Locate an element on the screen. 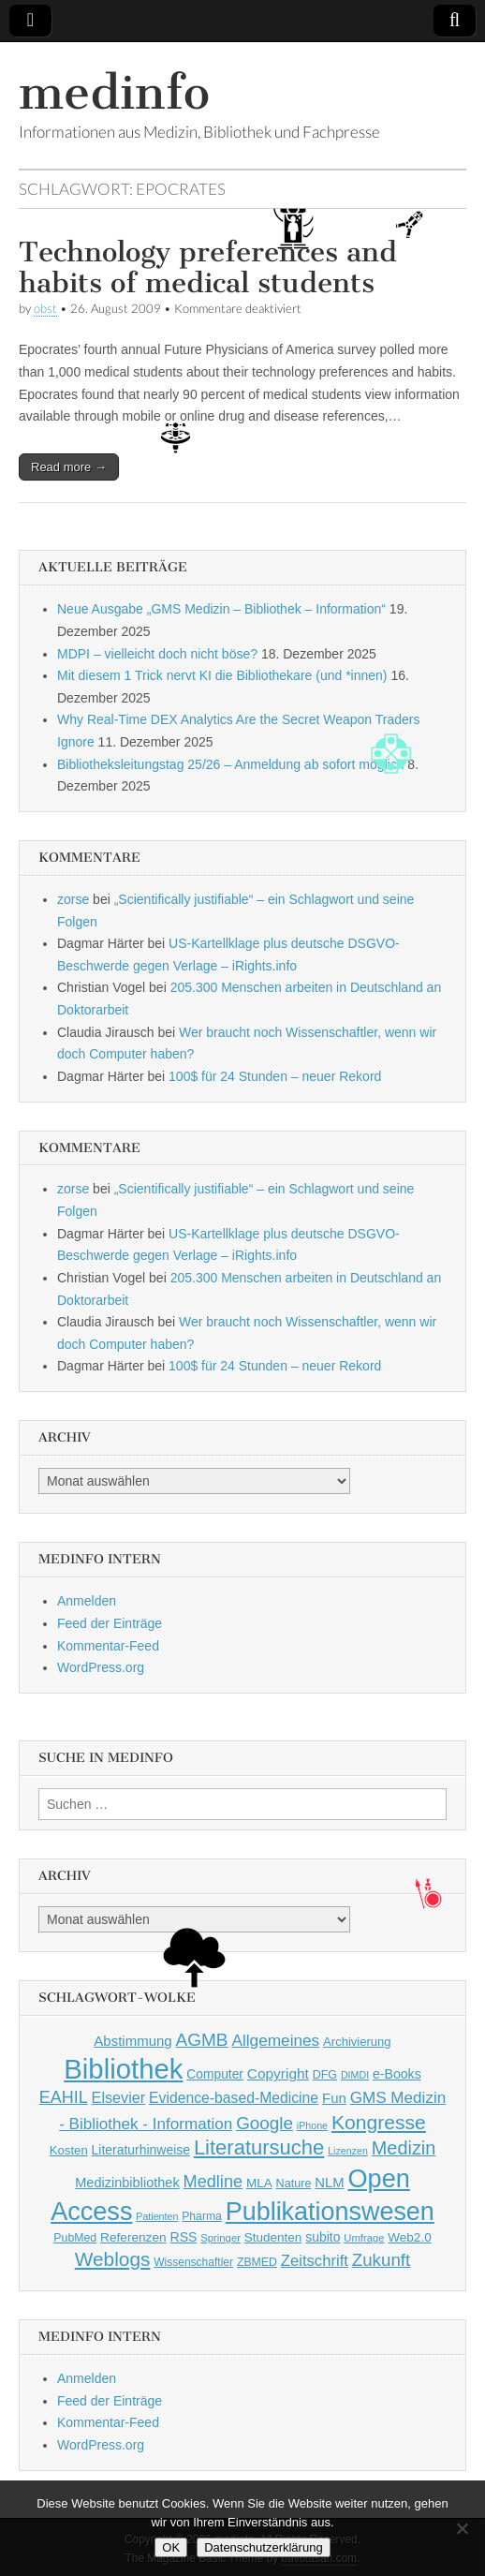 The image size is (485, 2576). enter cryogenic sleep or stasis mode is located at coordinates (293, 229).